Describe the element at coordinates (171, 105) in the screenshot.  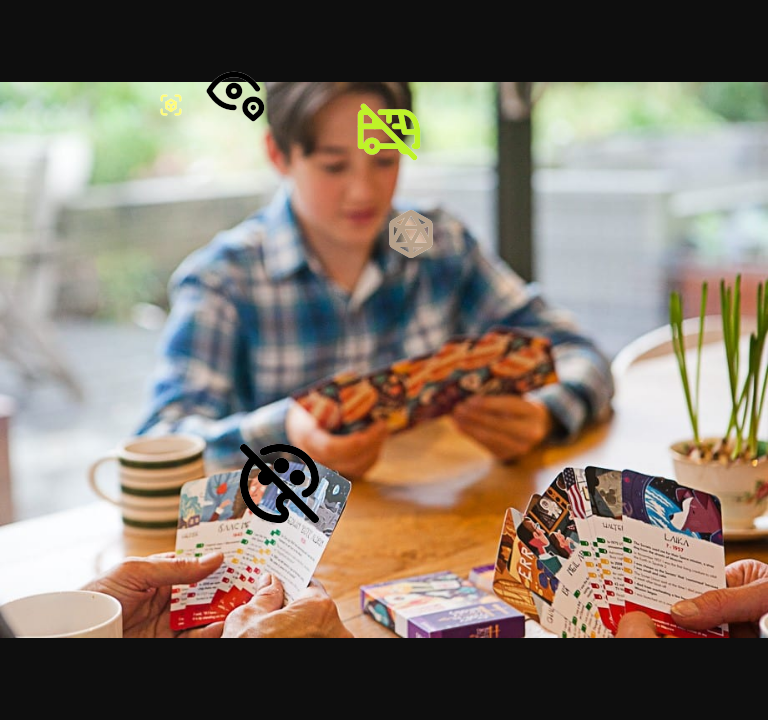
I see `open augmented reality mode` at that location.